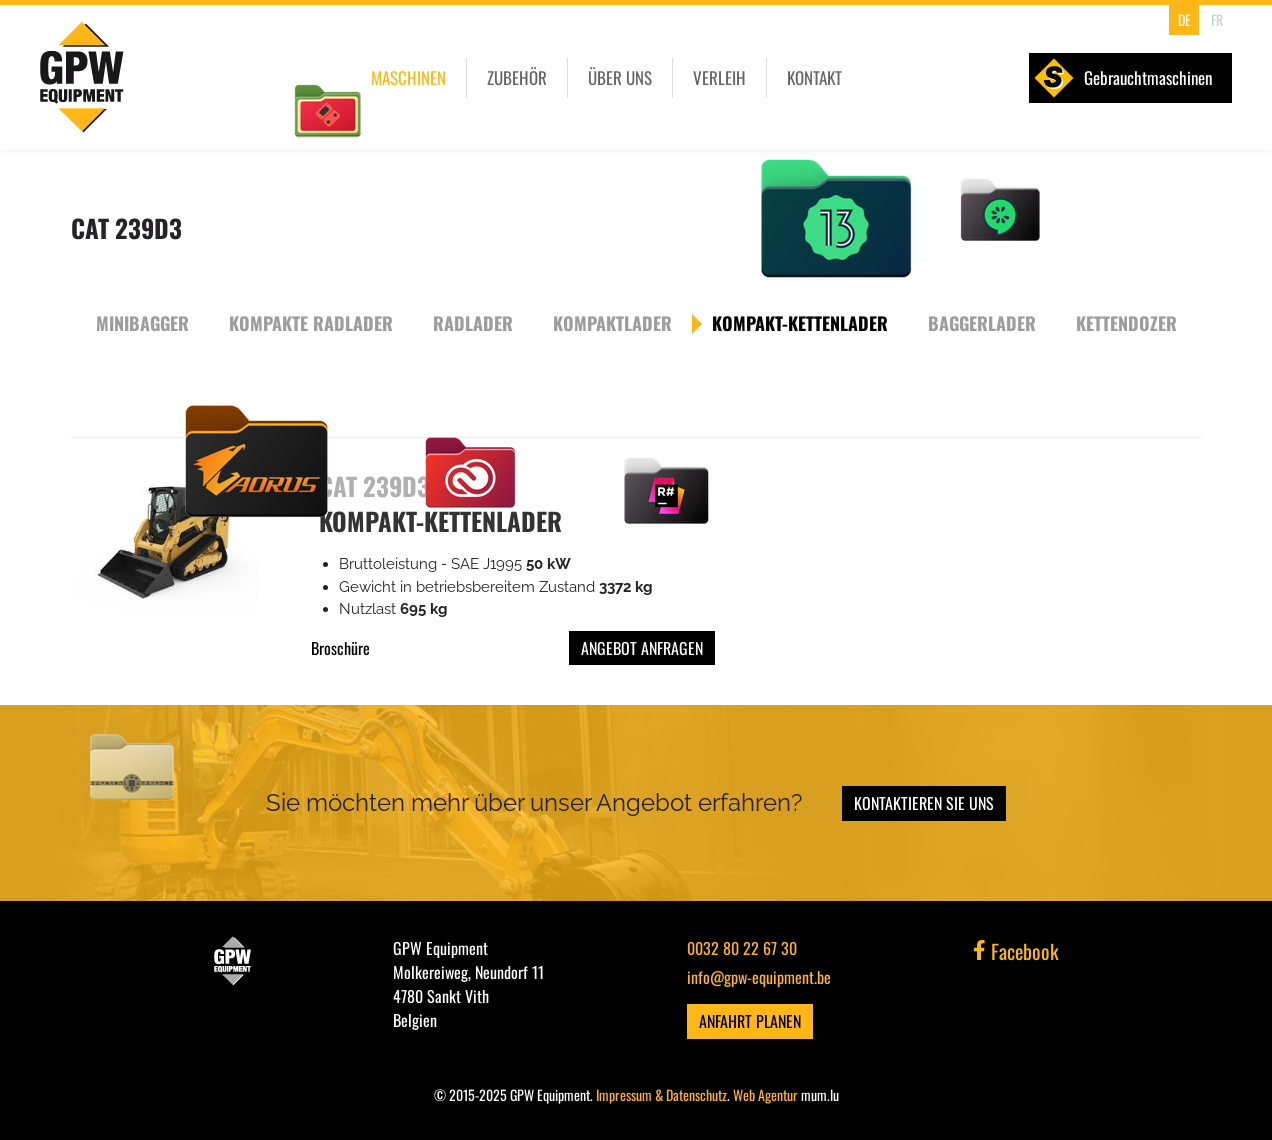 The width and height of the screenshot is (1272, 1140). What do you see at coordinates (131, 769) in the screenshot?
I see `open folder containing pokémon or pokelantis-themed content` at bounding box center [131, 769].